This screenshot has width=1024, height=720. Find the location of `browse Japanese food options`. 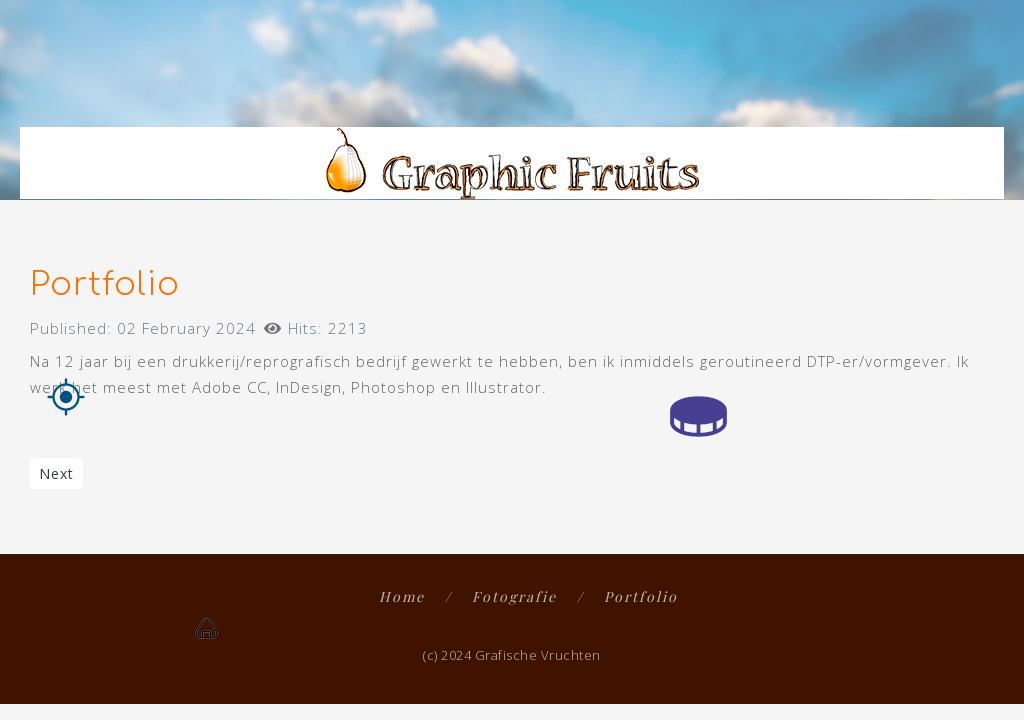

browse Japanese food options is located at coordinates (206, 628).